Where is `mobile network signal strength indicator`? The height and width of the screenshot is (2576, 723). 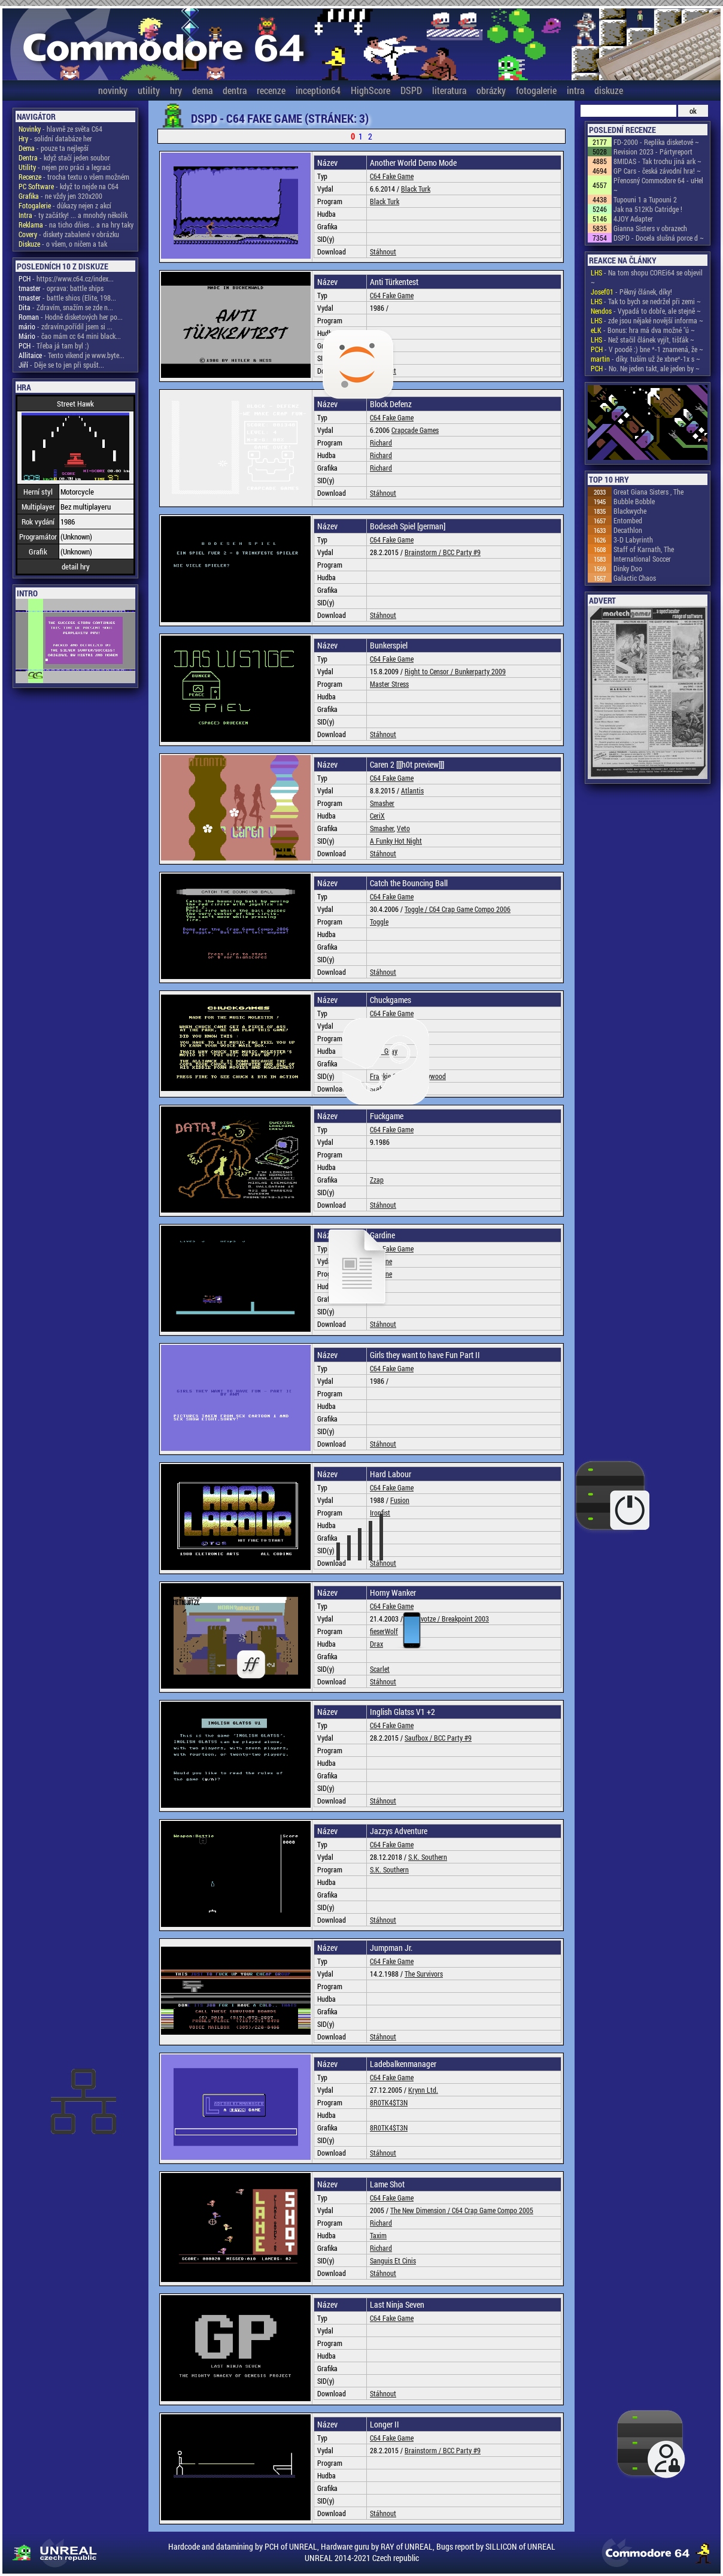
mobile network signal strength indicator is located at coordinates (362, 1535).